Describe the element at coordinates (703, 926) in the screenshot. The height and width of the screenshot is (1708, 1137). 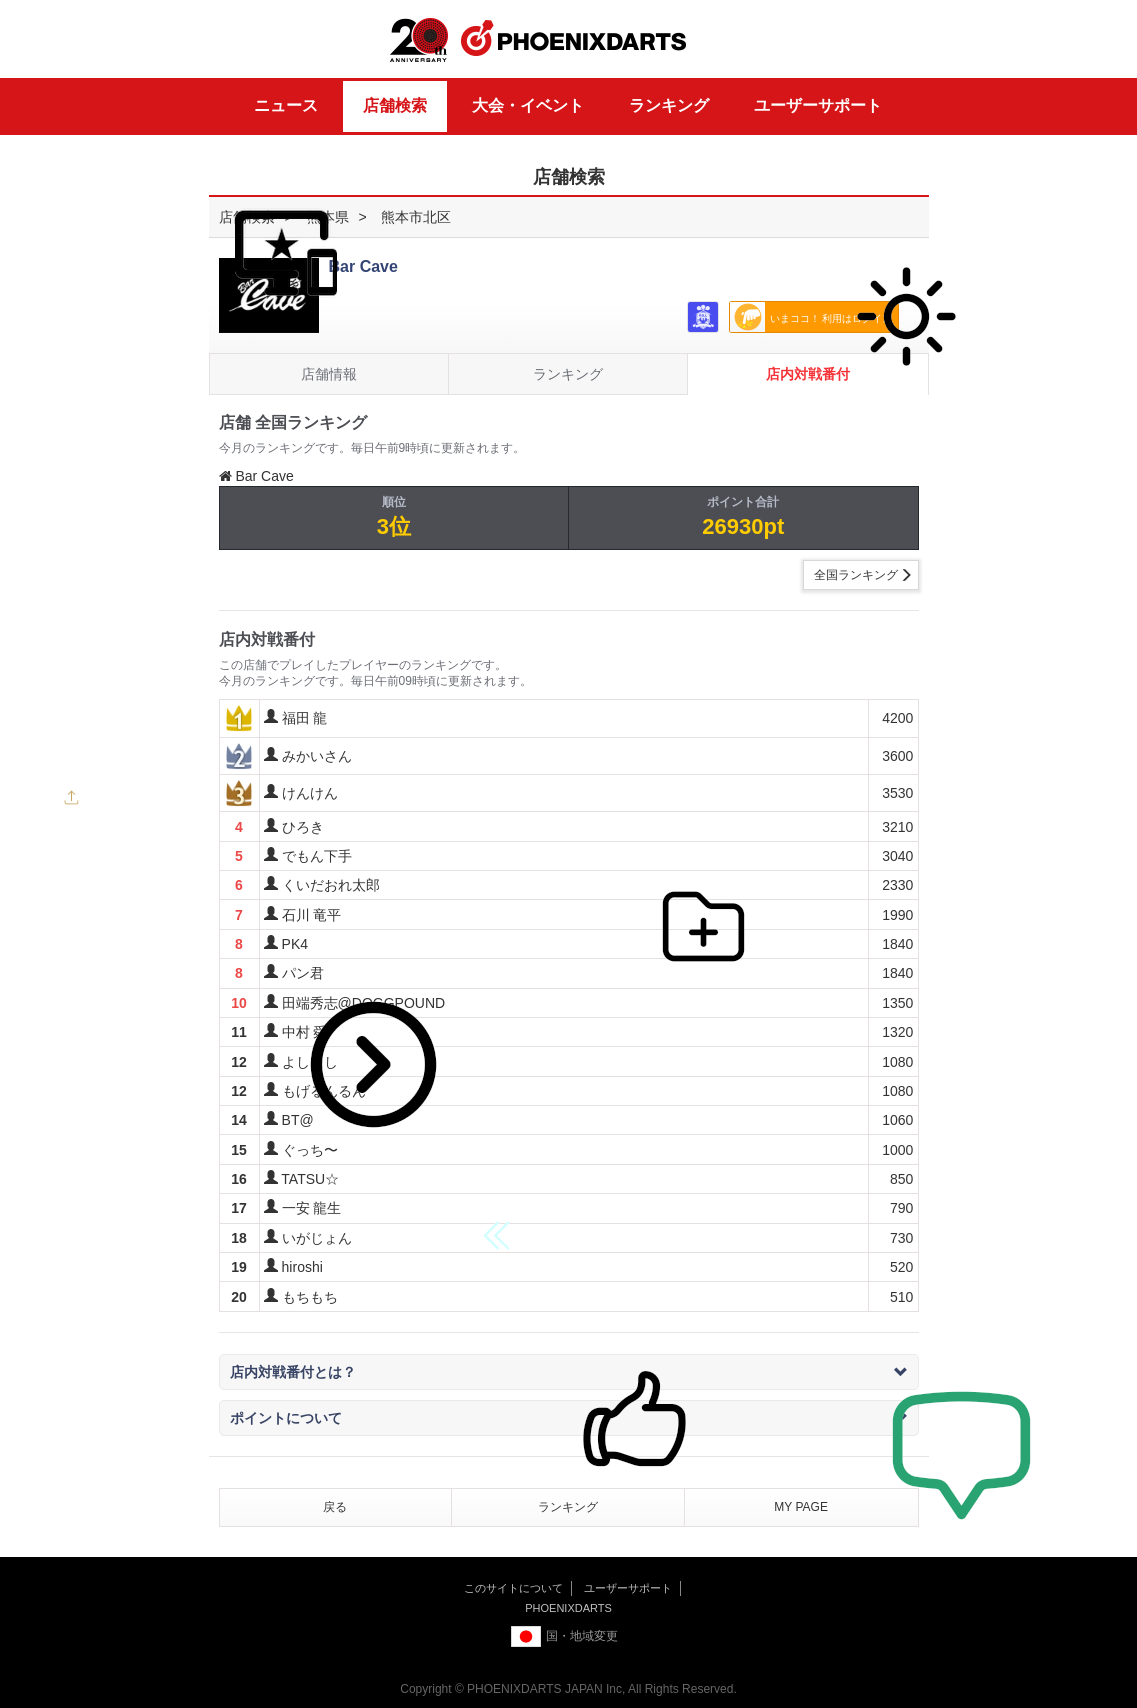
I see `create a new folder` at that location.